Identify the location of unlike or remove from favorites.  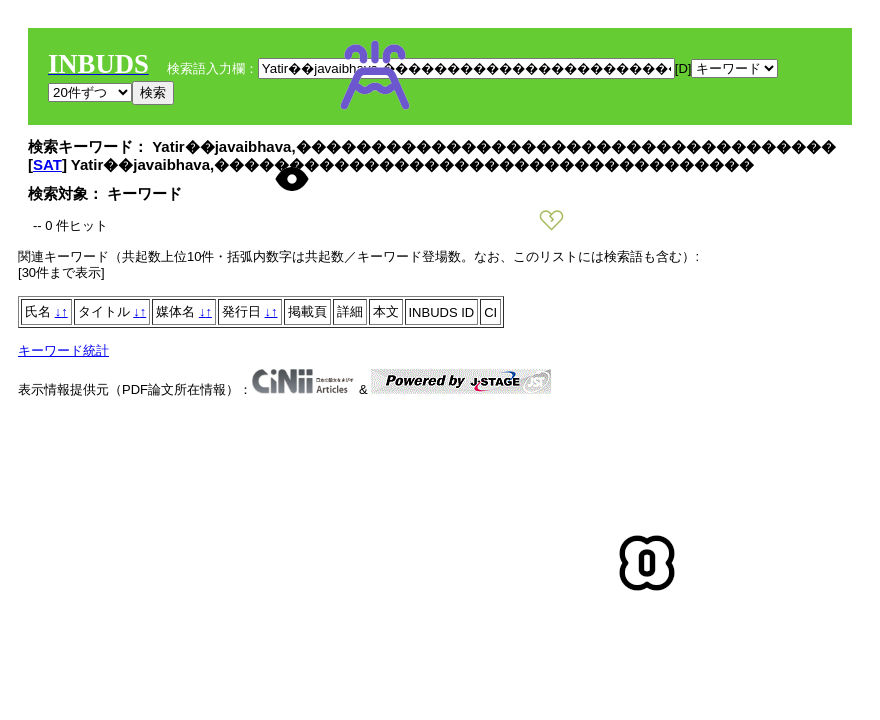
(551, 219).